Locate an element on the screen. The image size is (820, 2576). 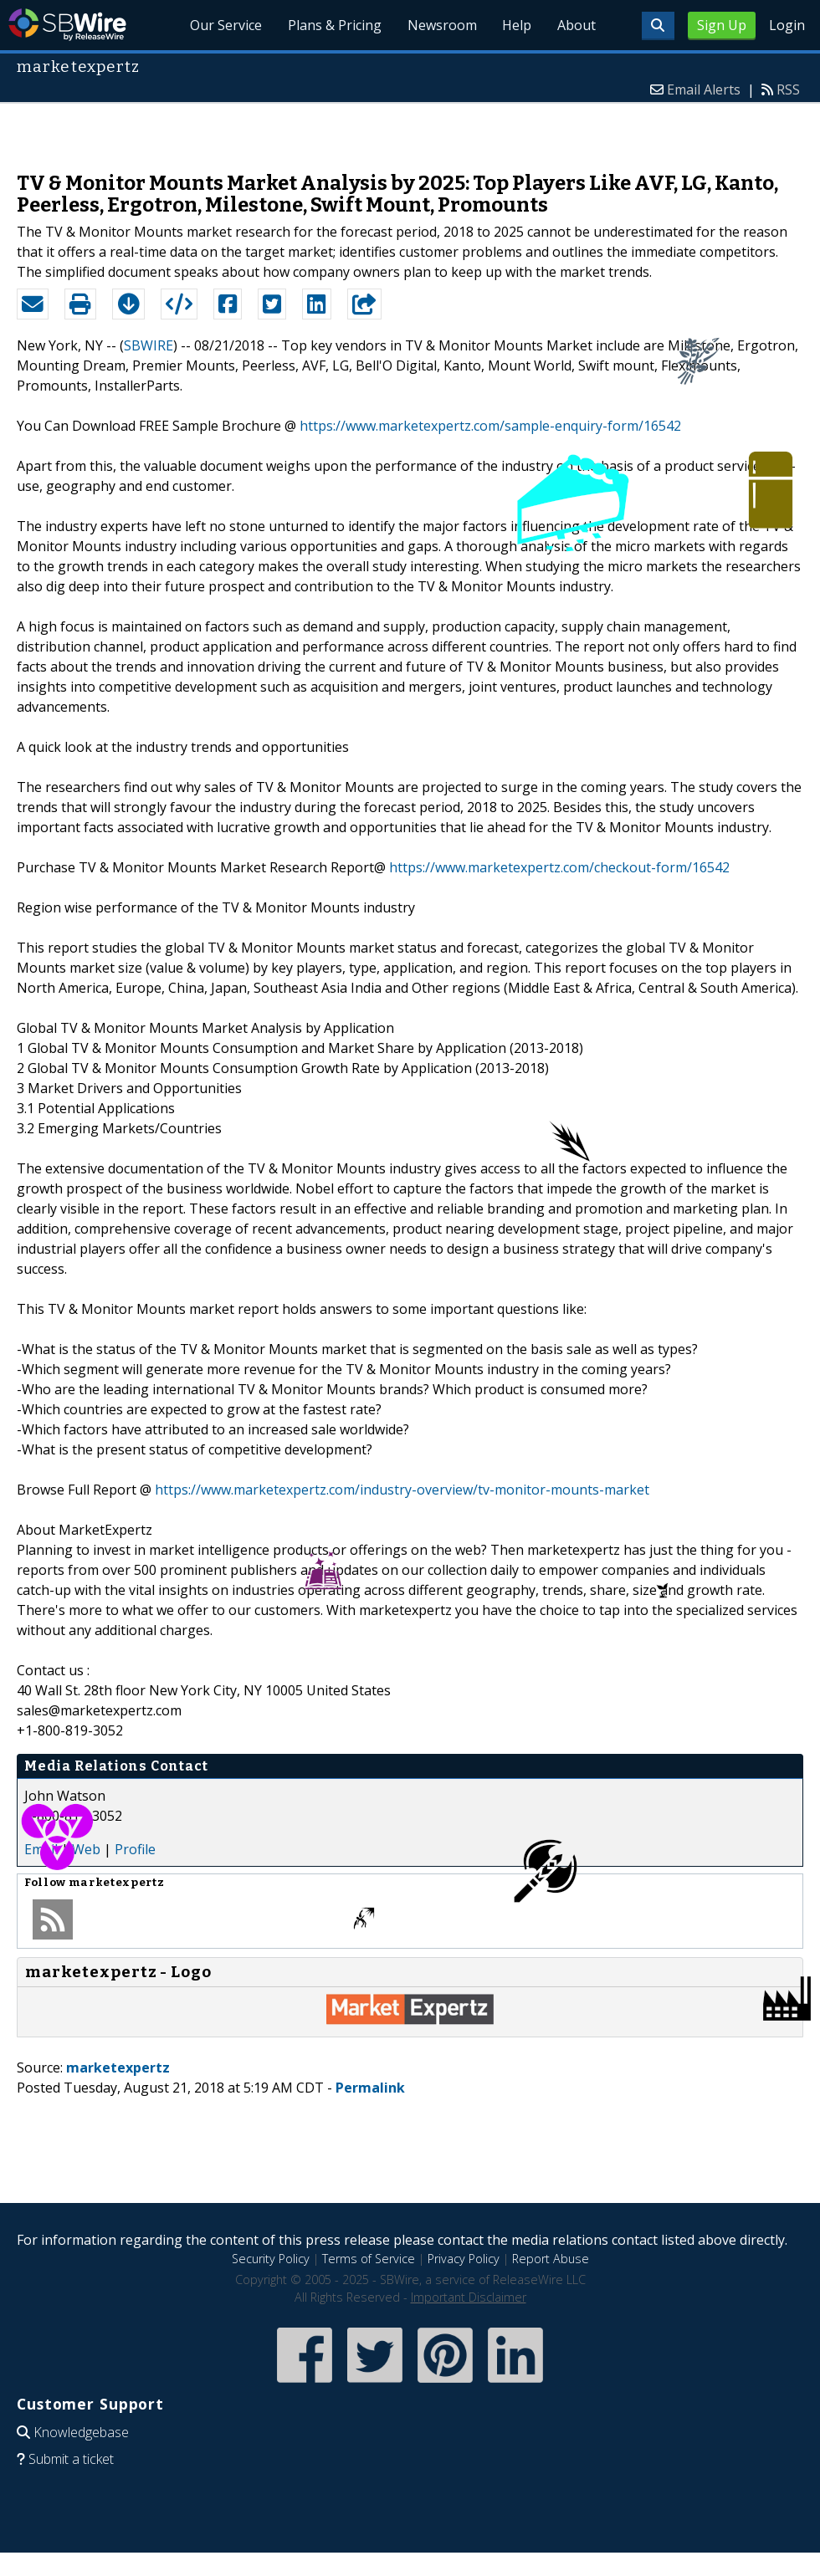
indicates a critical hit or piercing attack is located at coordinates (569, 1141).